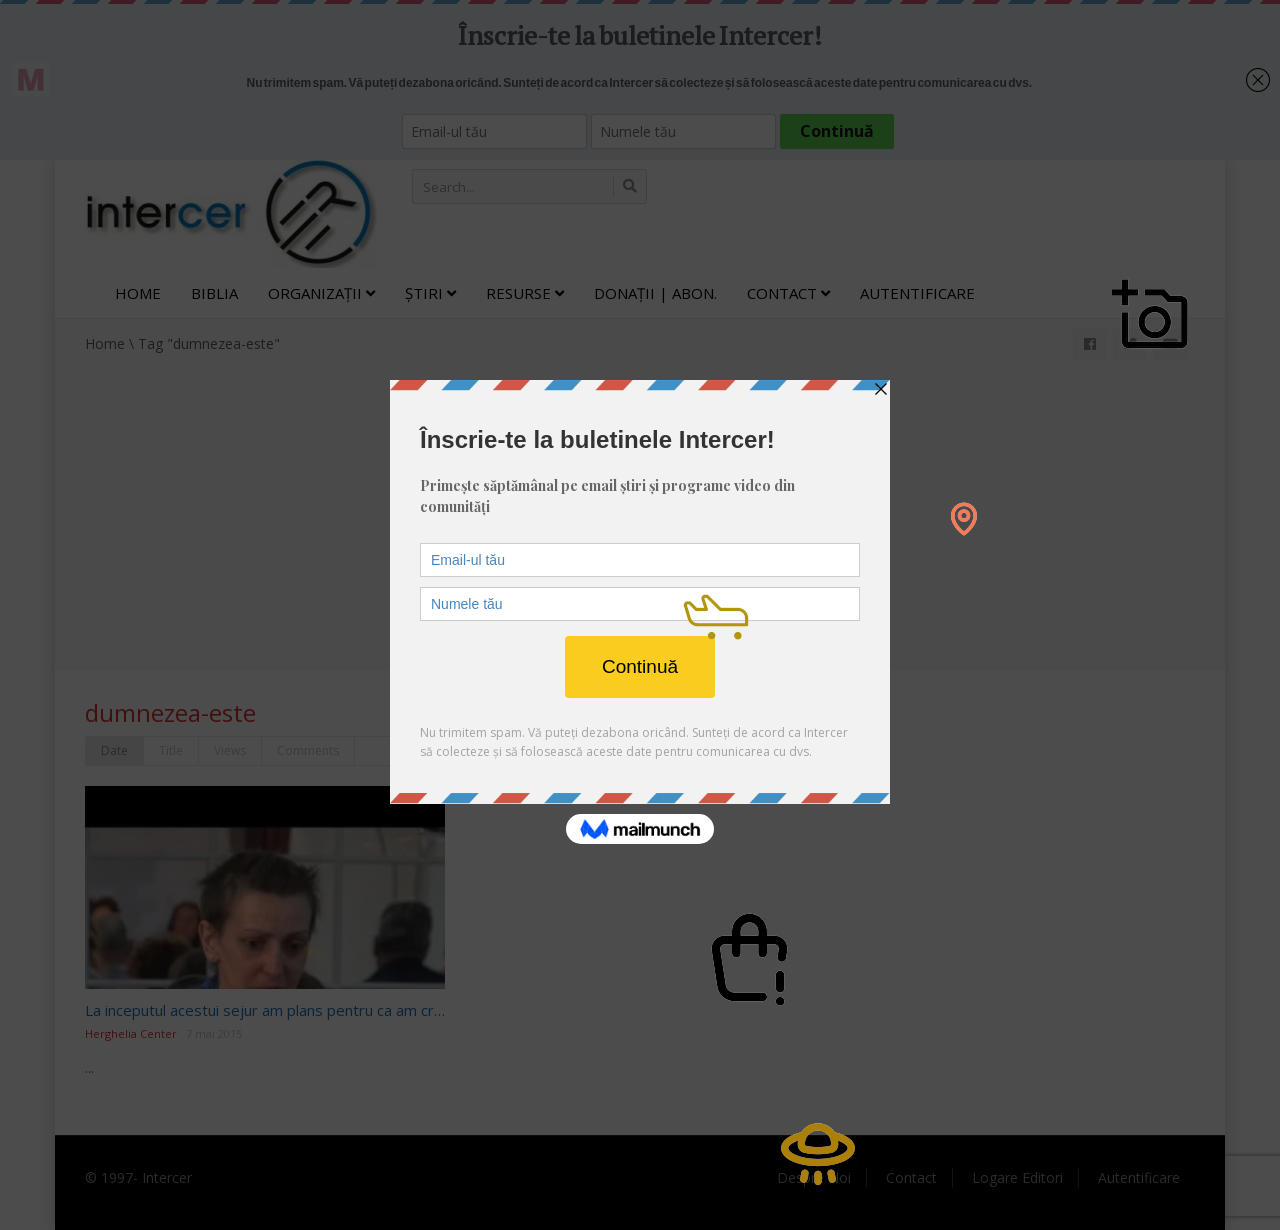 The width and height of the screenshot is (1280, 1230). I want to click on view or set a location on the map, so click(964, 519).